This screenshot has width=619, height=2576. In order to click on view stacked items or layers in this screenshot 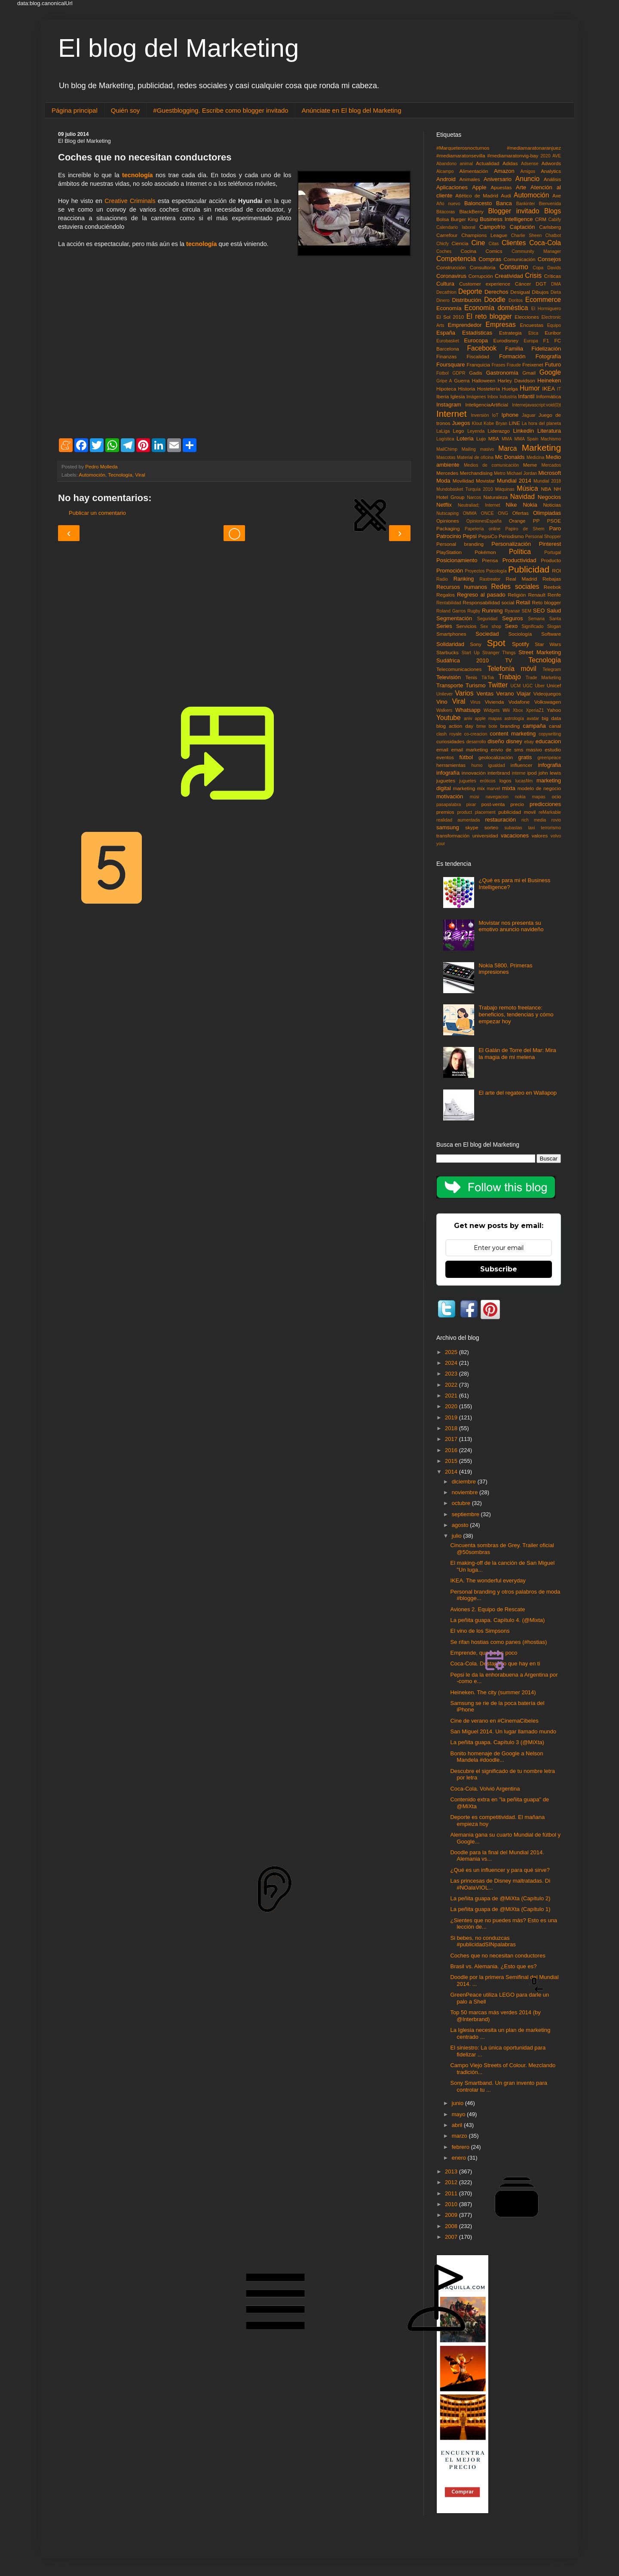, I will do `click(517, 2197)`.